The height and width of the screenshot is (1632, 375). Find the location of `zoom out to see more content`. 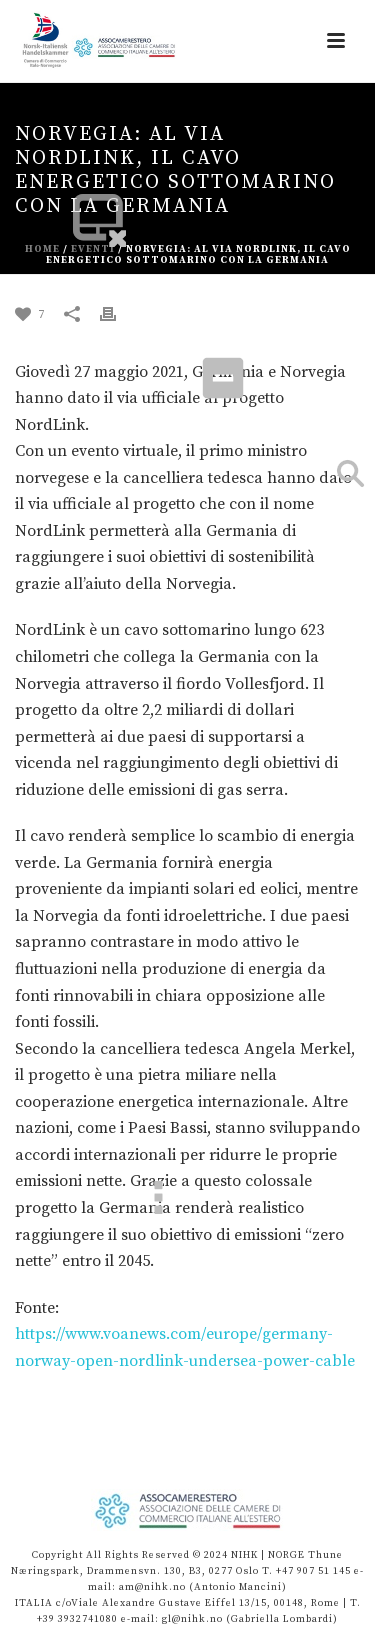

zoom out to see more content is located at coordinates (223, 378).